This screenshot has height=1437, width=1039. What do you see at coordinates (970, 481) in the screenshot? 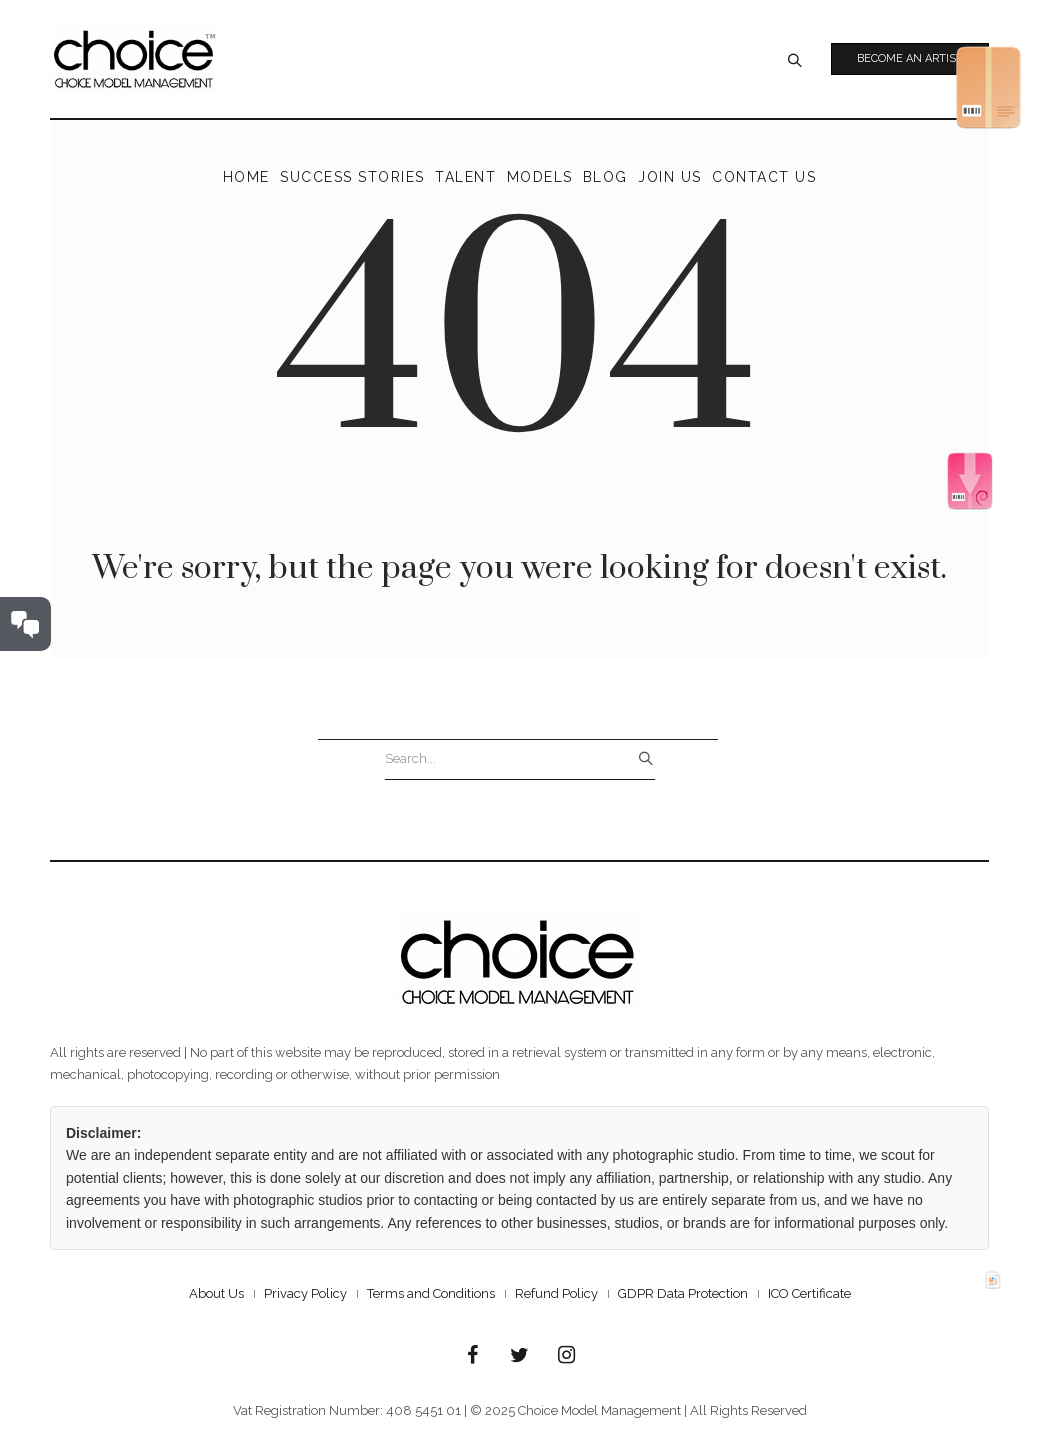
I see `open synaptic package manager` at bounding box center [970, 481].